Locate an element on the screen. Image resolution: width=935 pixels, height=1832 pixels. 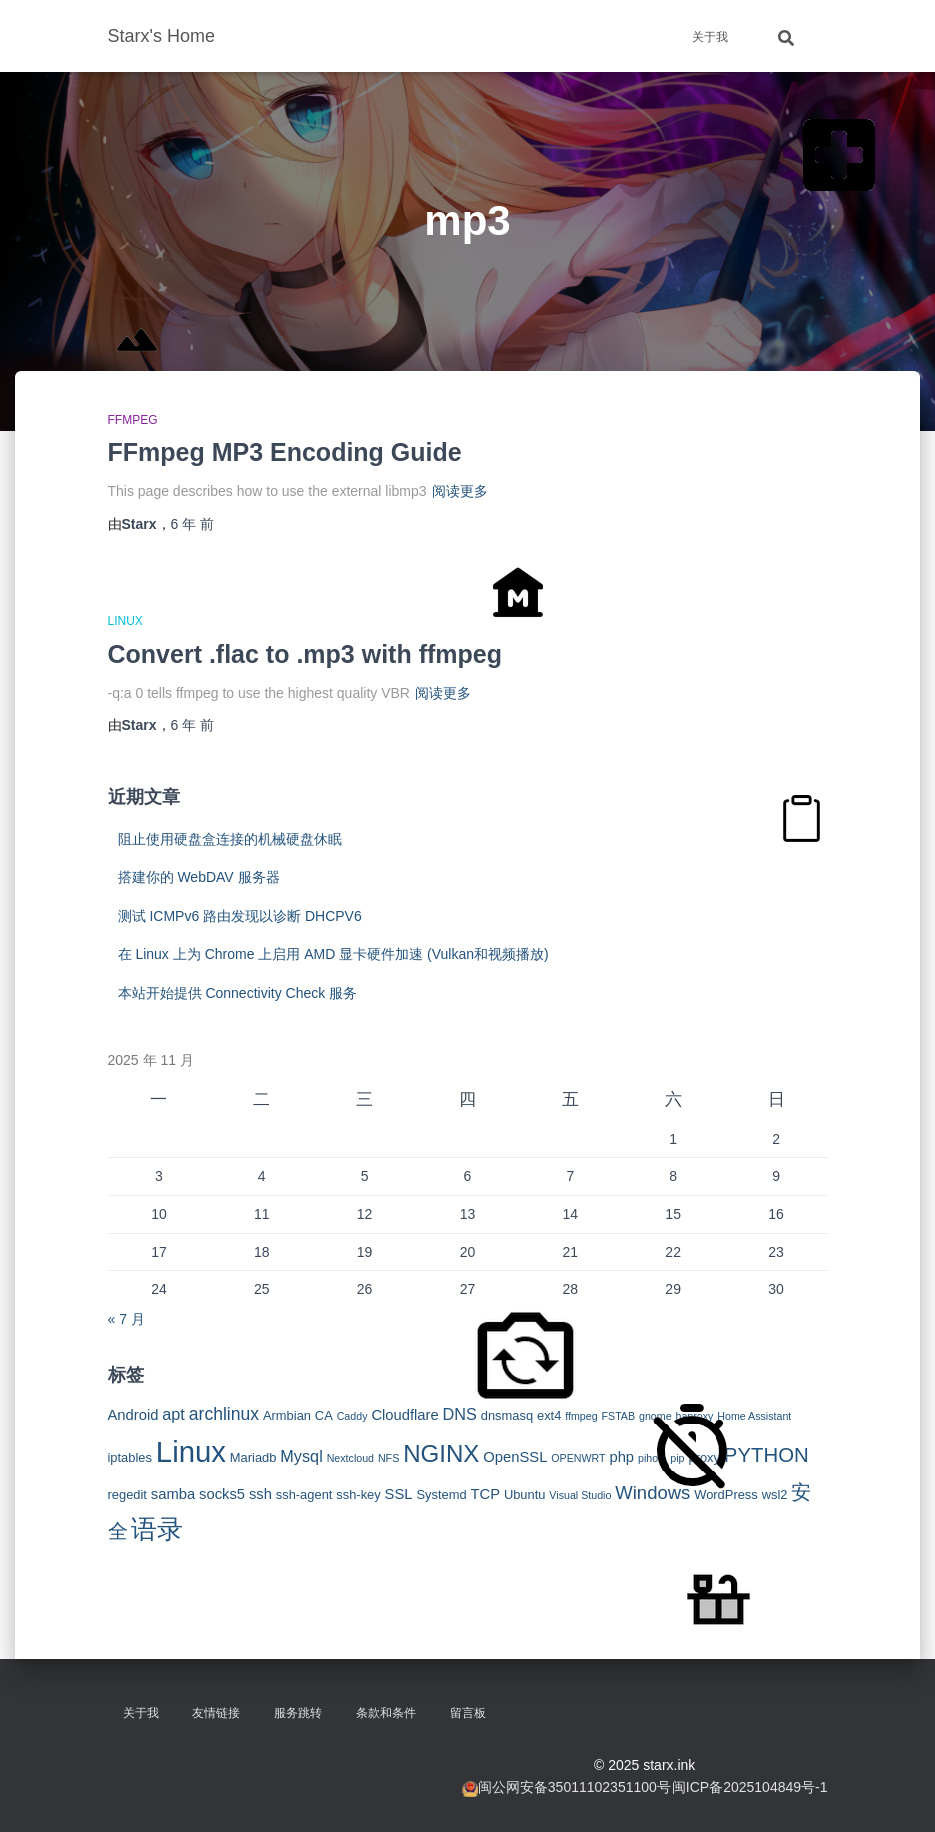
find nearby hospitals or medical facilities is located at coordinates (839, 155).